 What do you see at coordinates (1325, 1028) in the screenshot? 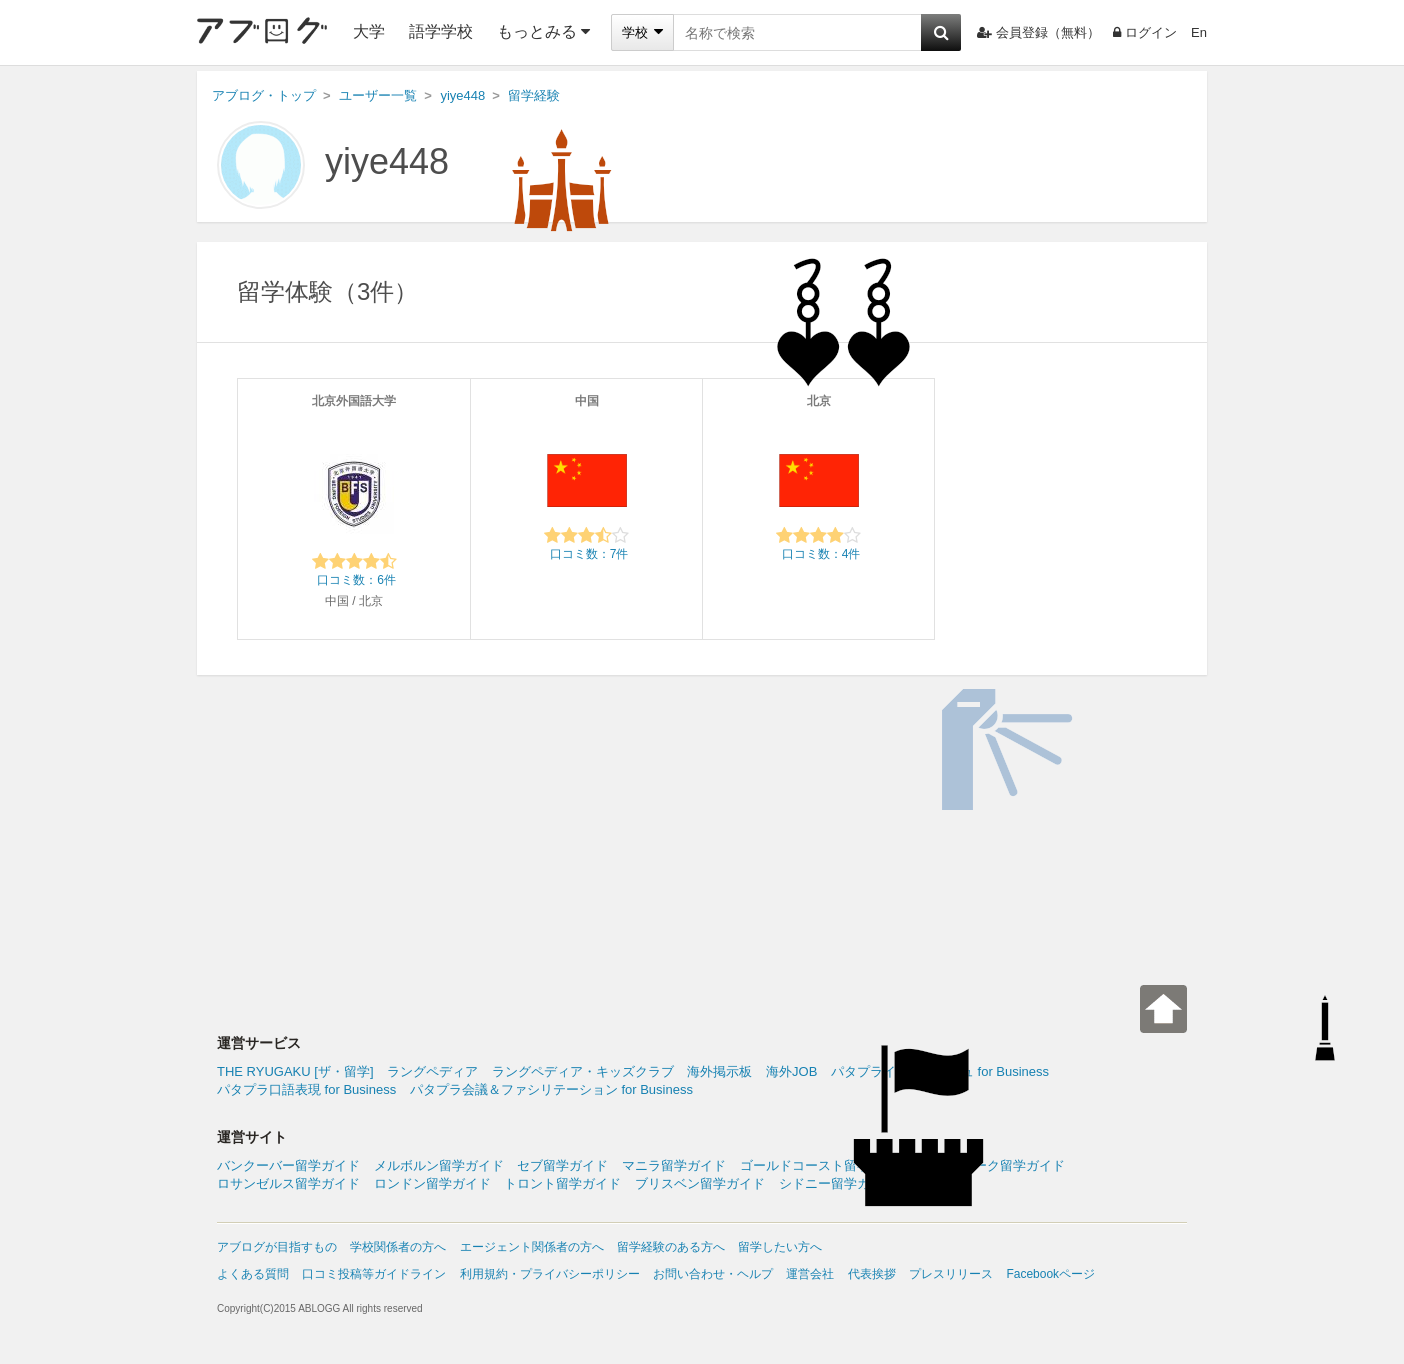
I see `indicates a monument or landmark location` at bounding box center [1325, 1028].